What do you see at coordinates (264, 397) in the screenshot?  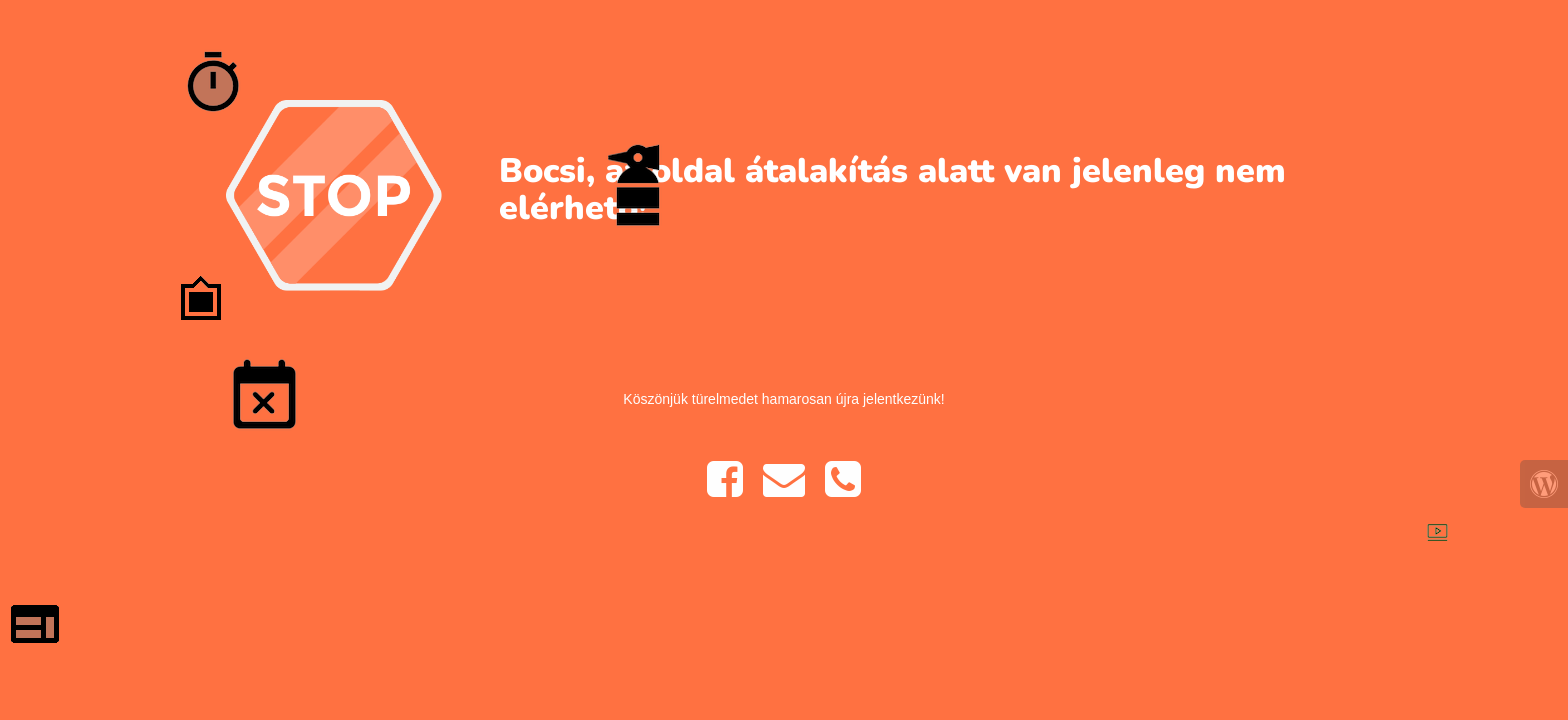 I see `a cancelled or unavailable calendar event` at bounding box center [264, 397].